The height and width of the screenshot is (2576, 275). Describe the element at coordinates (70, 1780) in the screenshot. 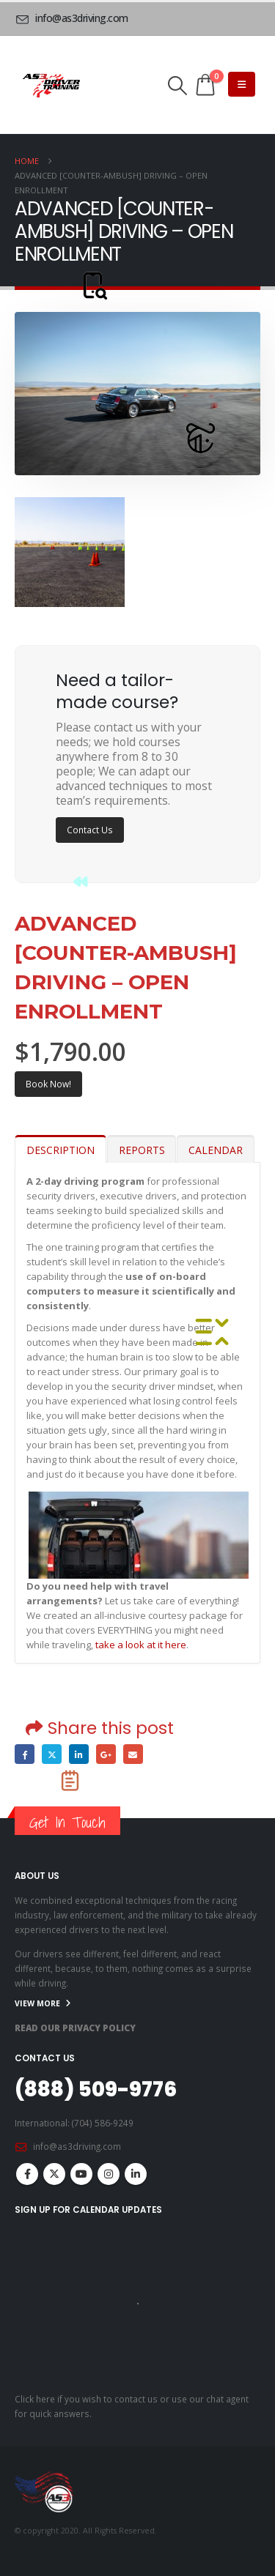

I see `view or edit notes` at that location.